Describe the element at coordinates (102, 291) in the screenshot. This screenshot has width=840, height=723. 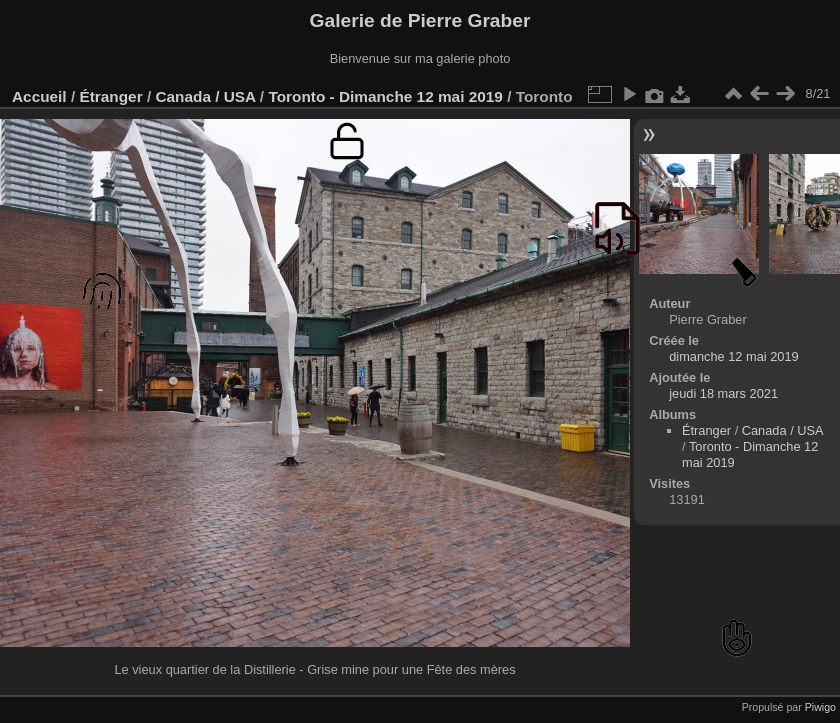
I see `authenticate with fingerprint` at that location.